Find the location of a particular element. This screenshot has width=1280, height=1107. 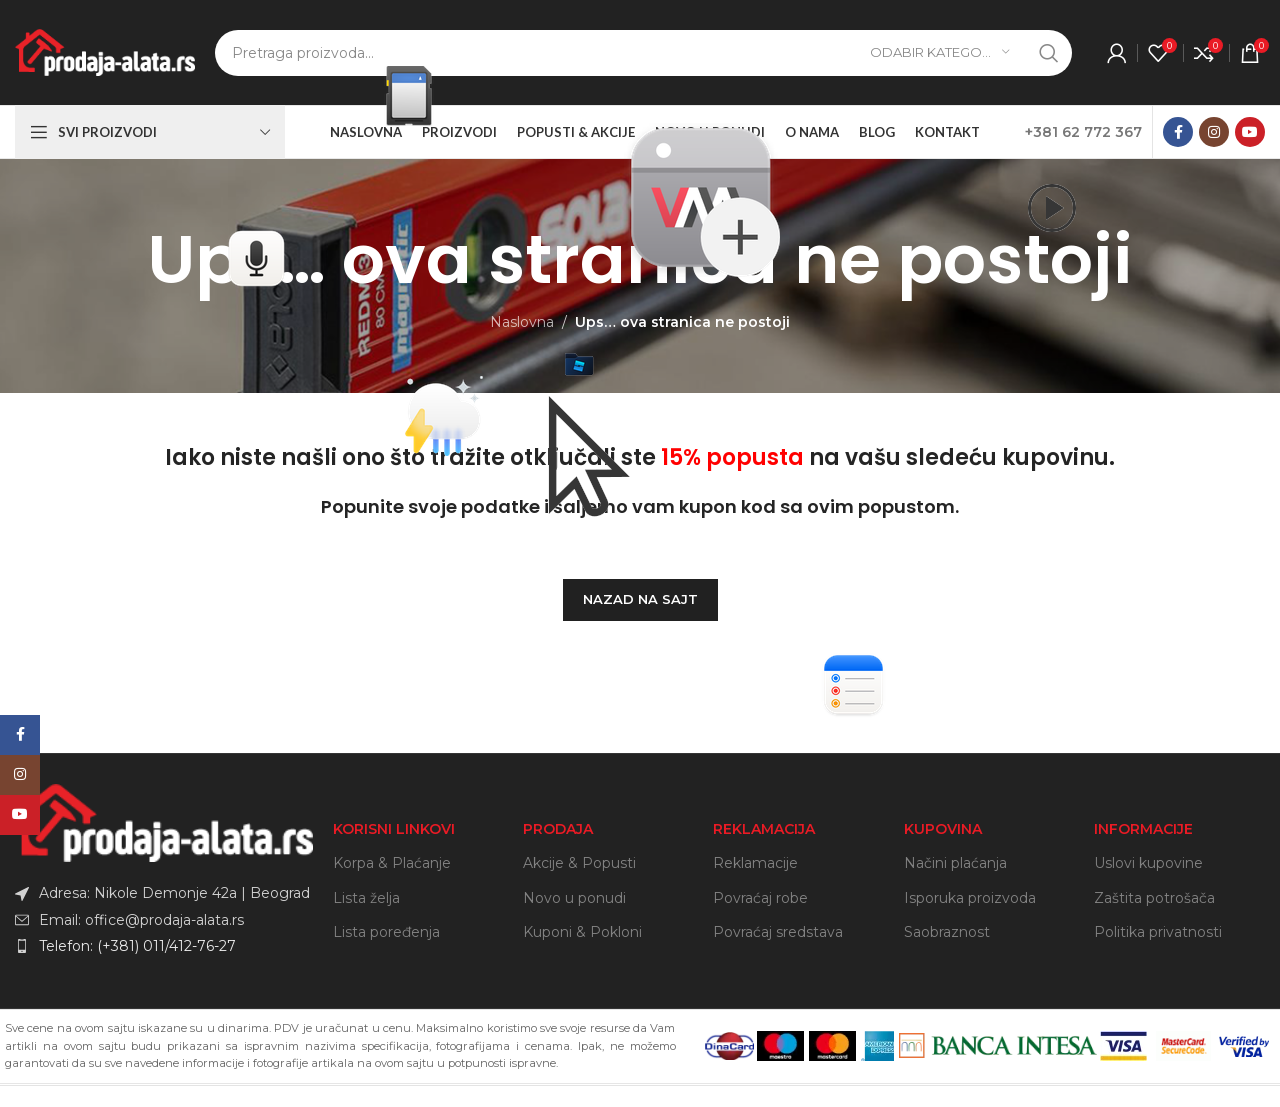

create a new virtual machine is located at coordinates (702, 200).